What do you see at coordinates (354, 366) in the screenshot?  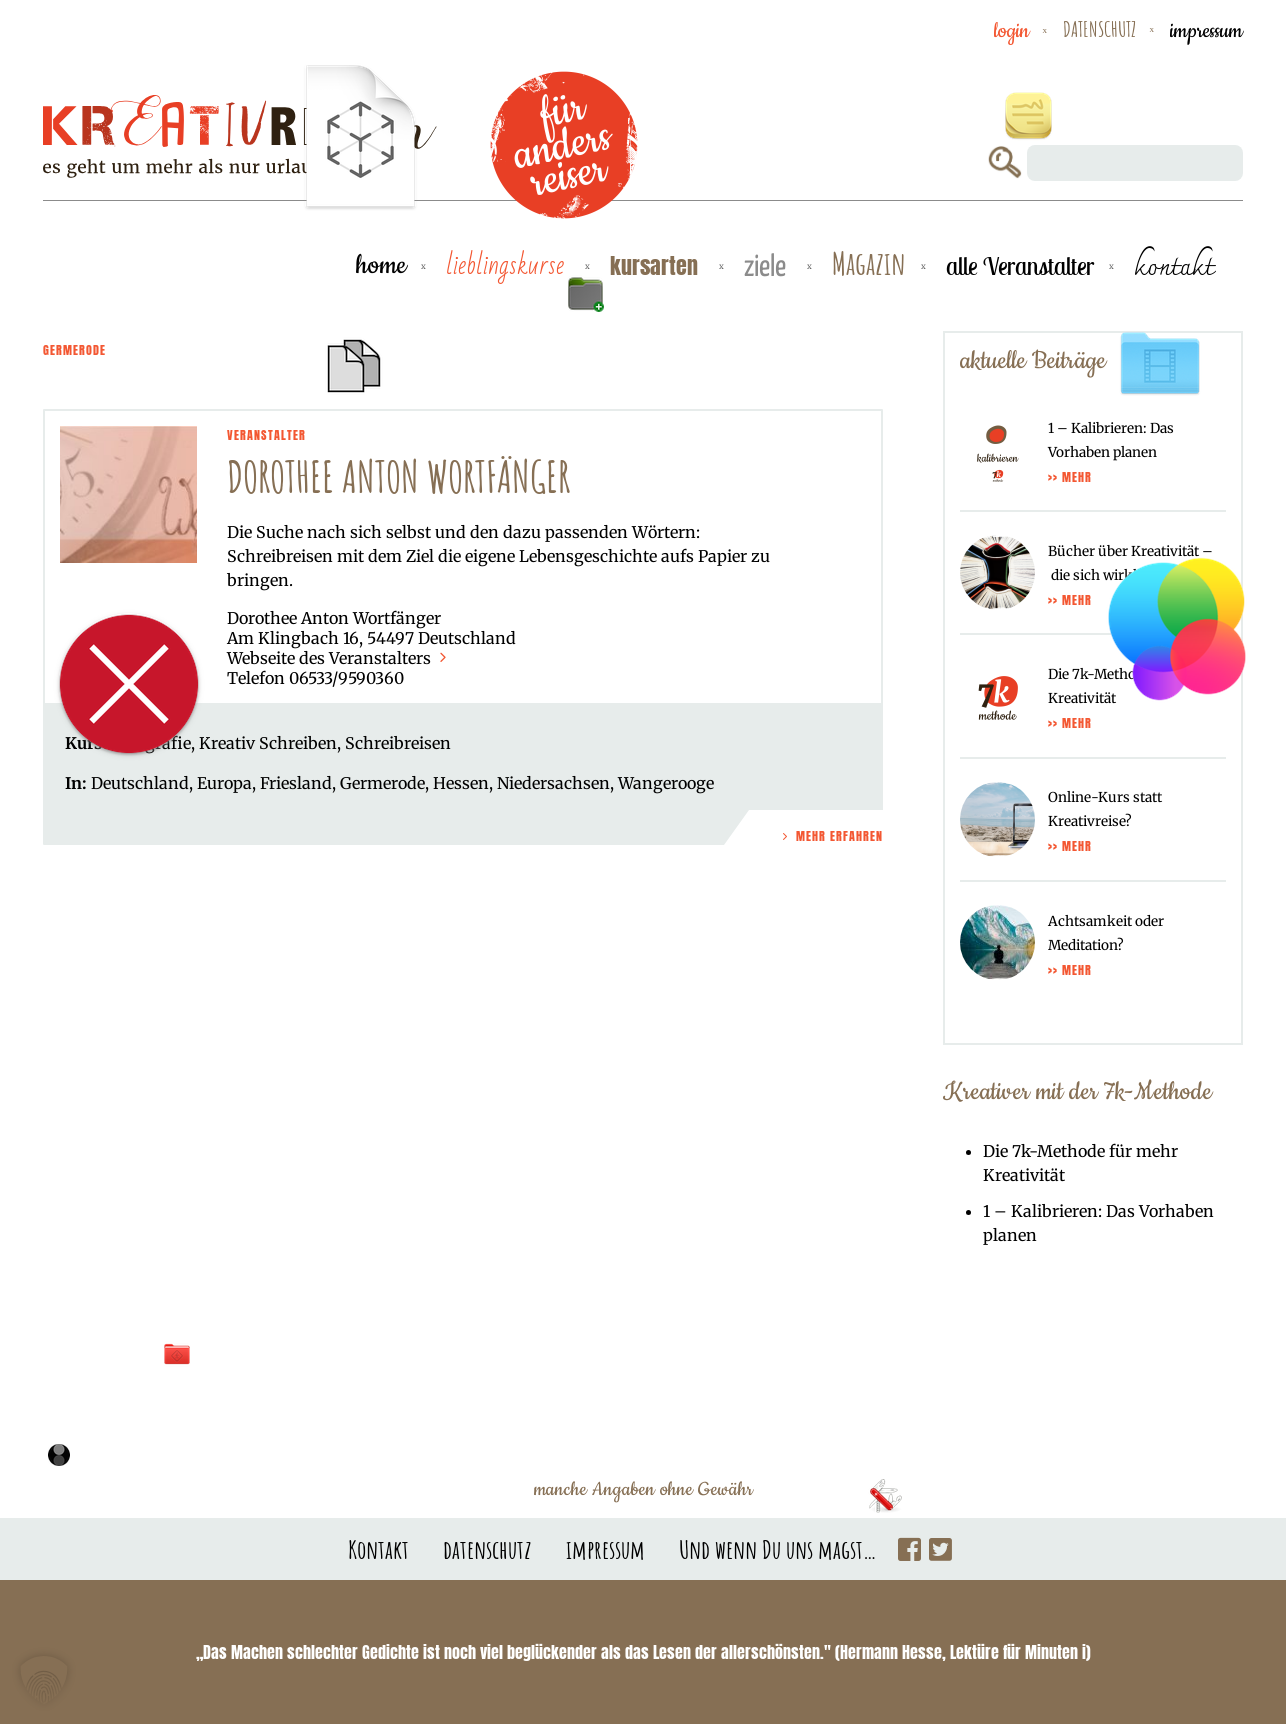 I see `access your documents folder in the sidebar` at bounding box center [354, 366].